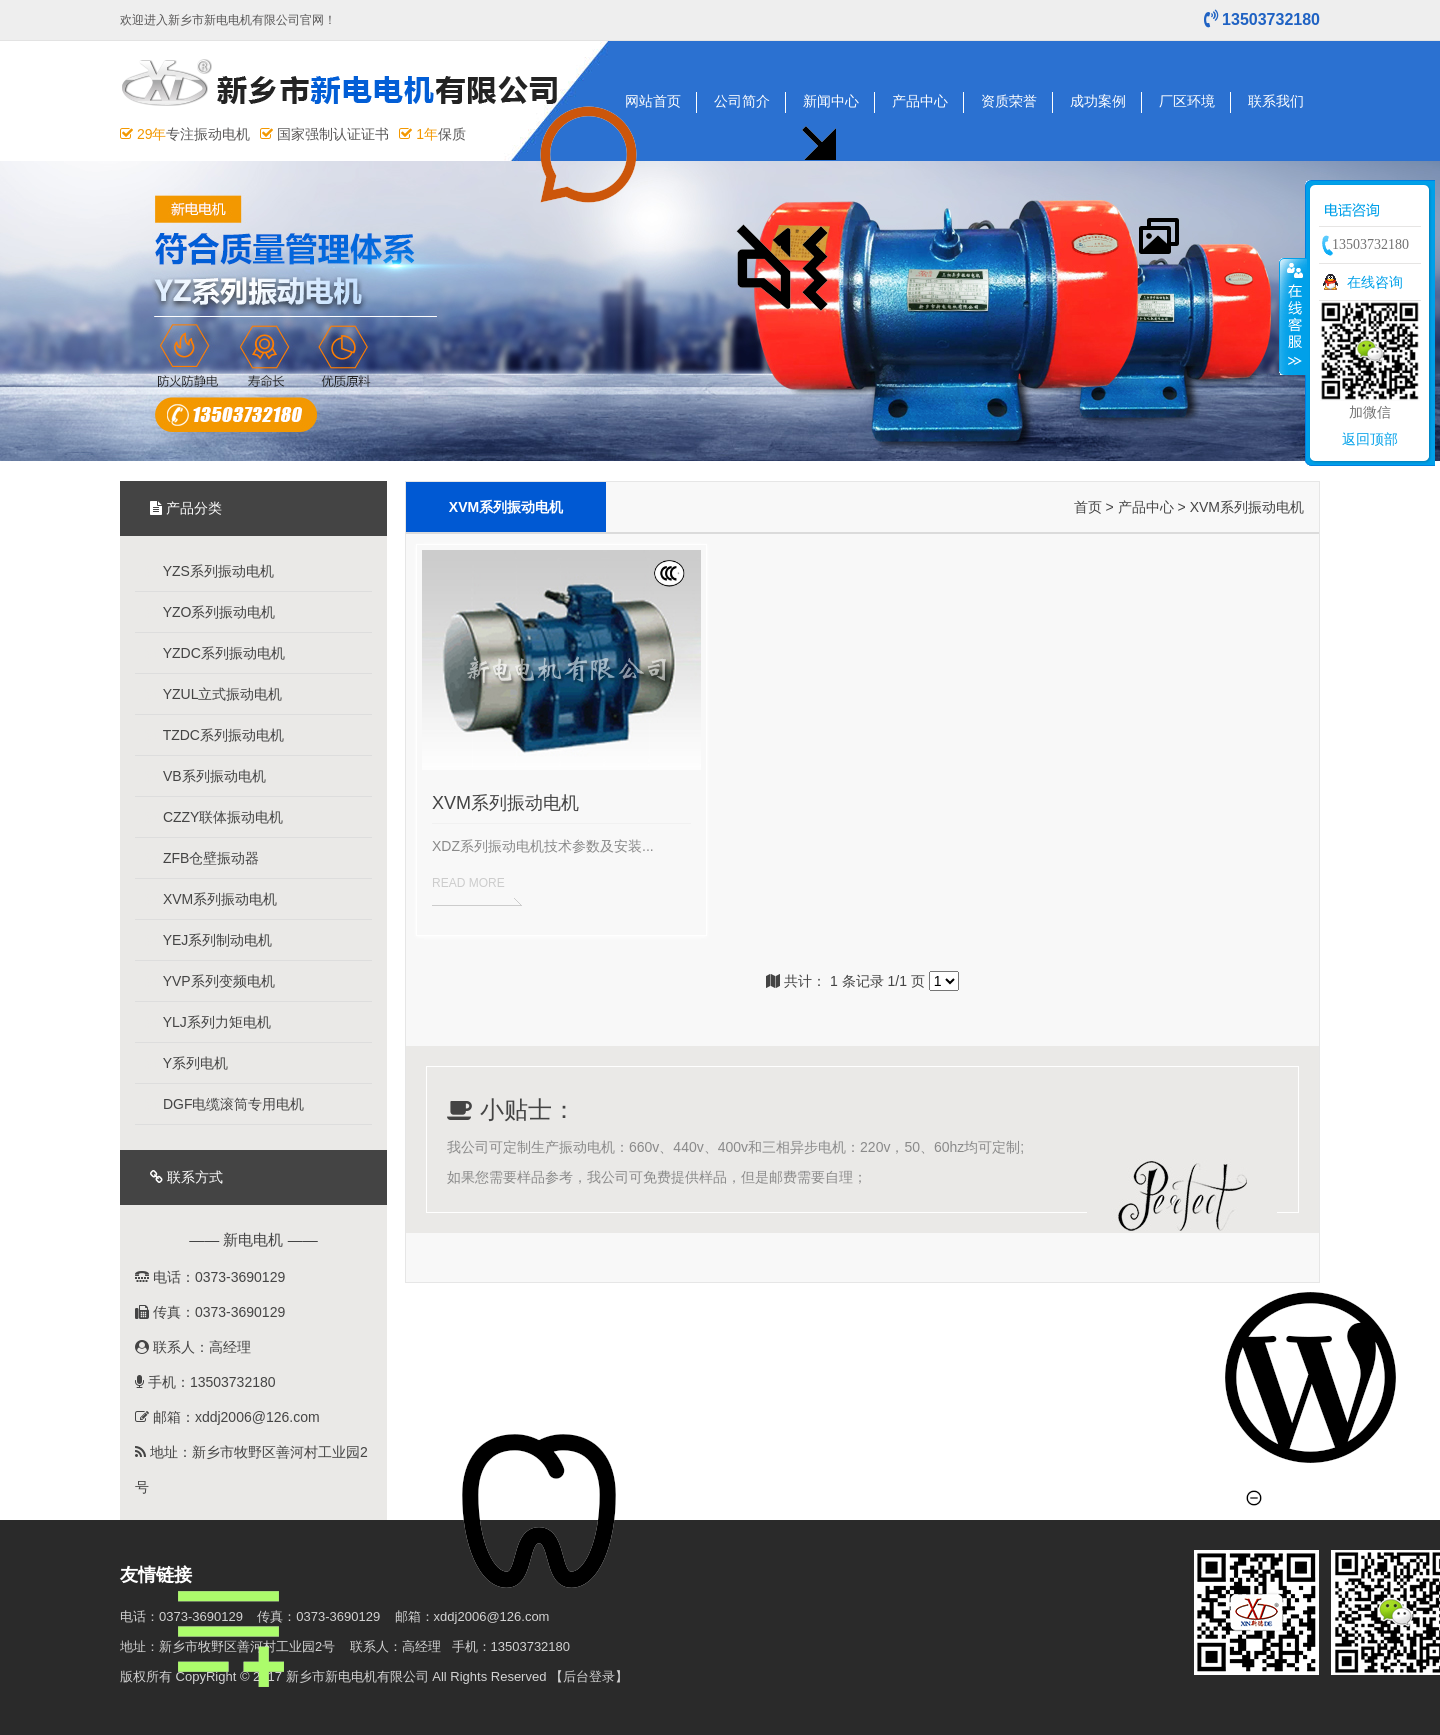 The image size is (1440, 1735). What do you see at coordinates (1310, 1377) in the screenshot?
I see `open wordpress dashboard` at bounding box center [1310, 1377].